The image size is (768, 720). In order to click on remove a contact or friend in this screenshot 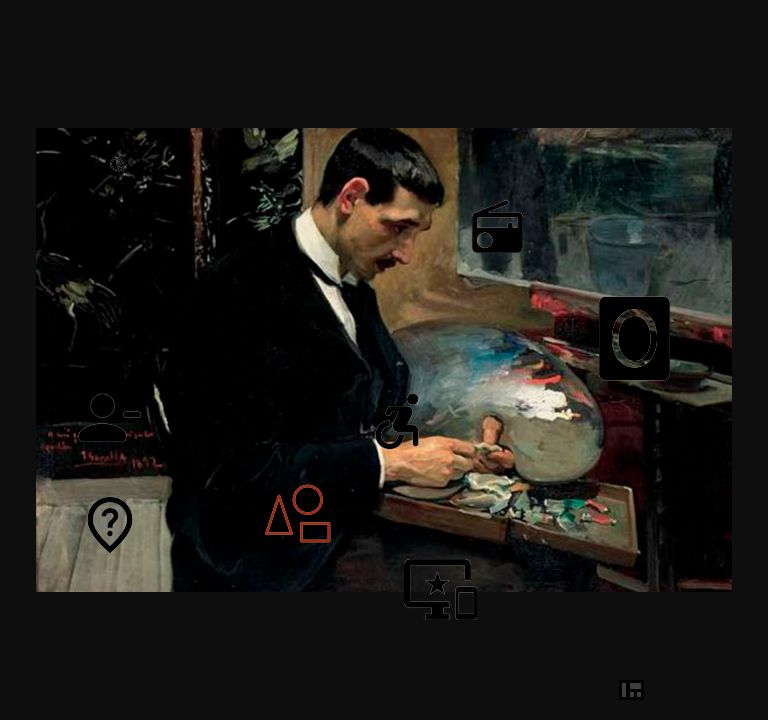, I will do `click(108, 417)`.